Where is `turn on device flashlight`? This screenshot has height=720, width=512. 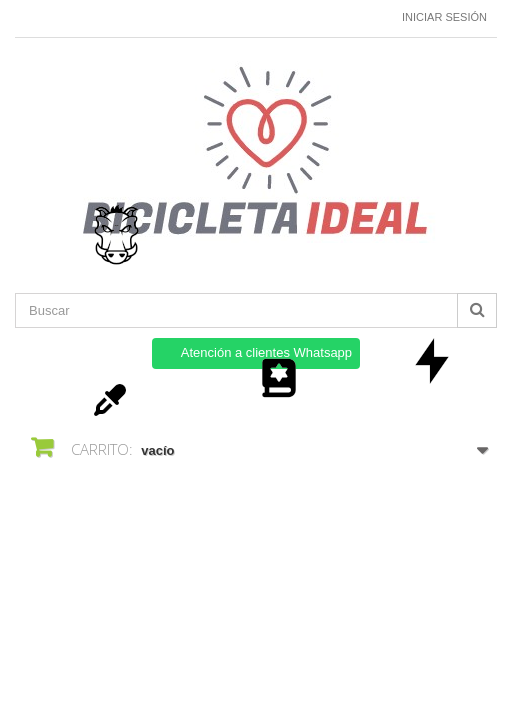 turn on device flashlight is located at coordinates (432, 361).